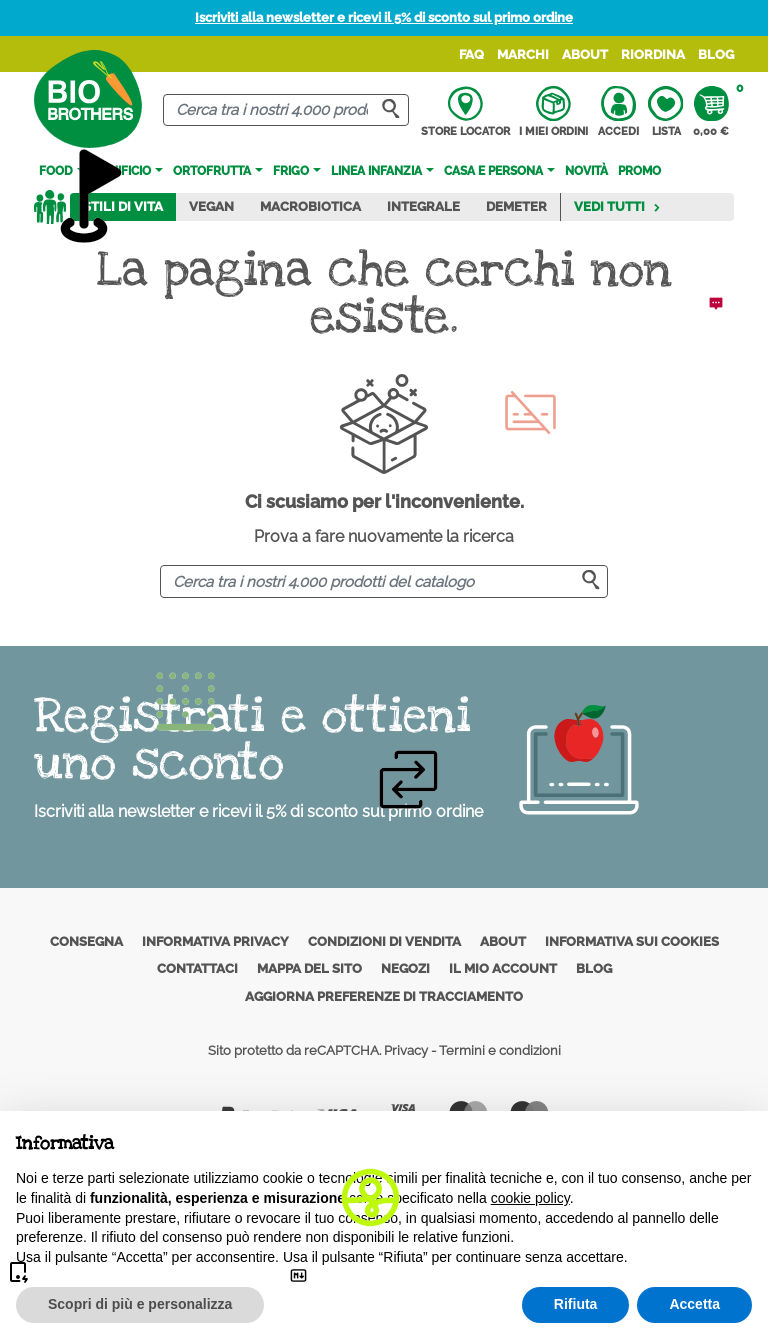 The height and width of the screenshot is (1343, 768). Describe the element at coordinates (298, 1275) in the screenshot. I see `format text using markdown syntax` at that location.